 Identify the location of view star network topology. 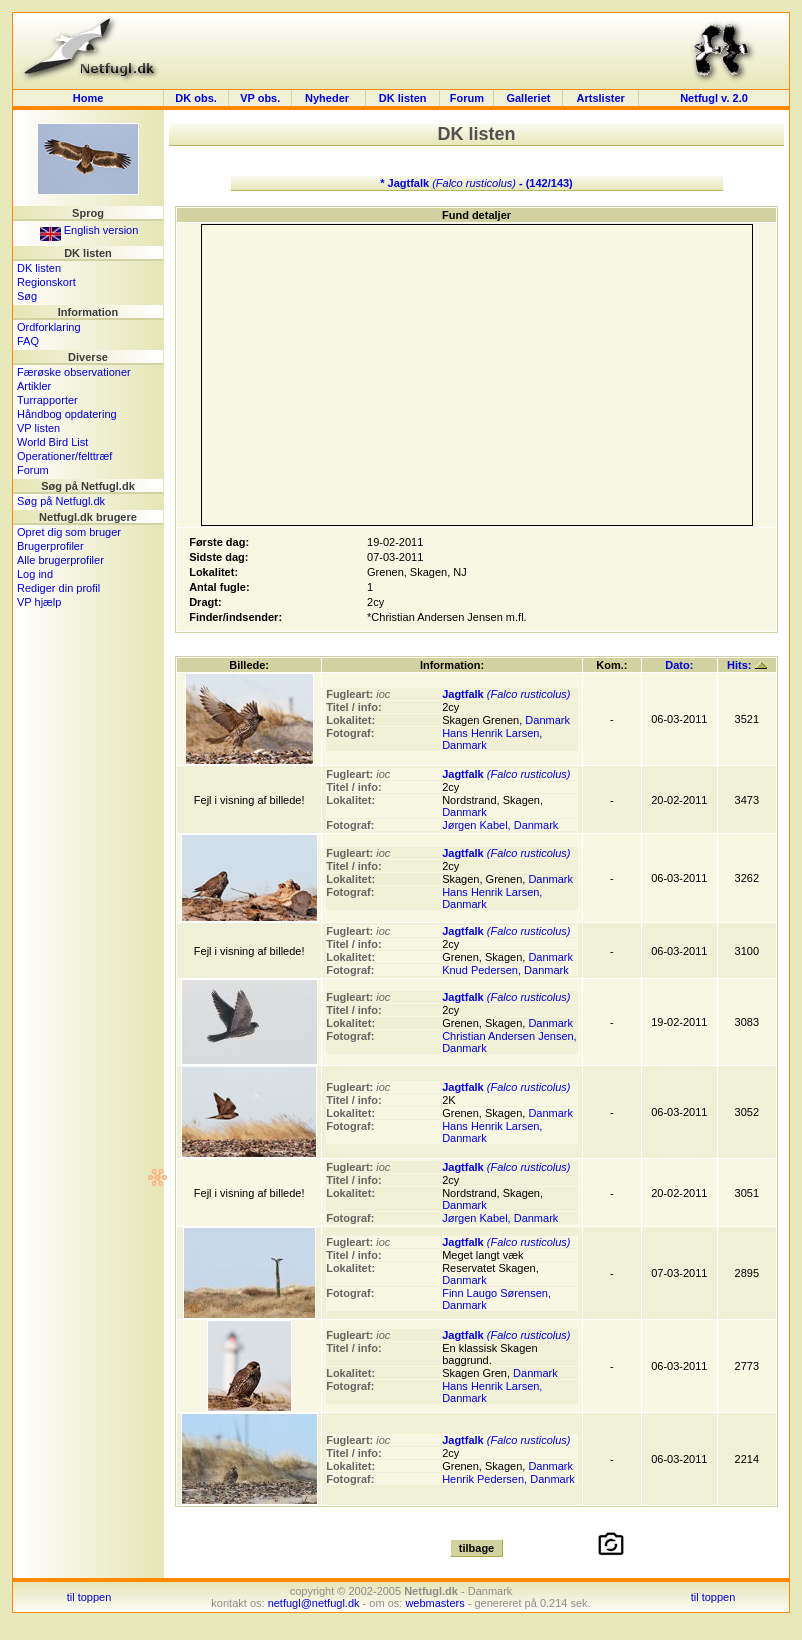
(157, 1177).